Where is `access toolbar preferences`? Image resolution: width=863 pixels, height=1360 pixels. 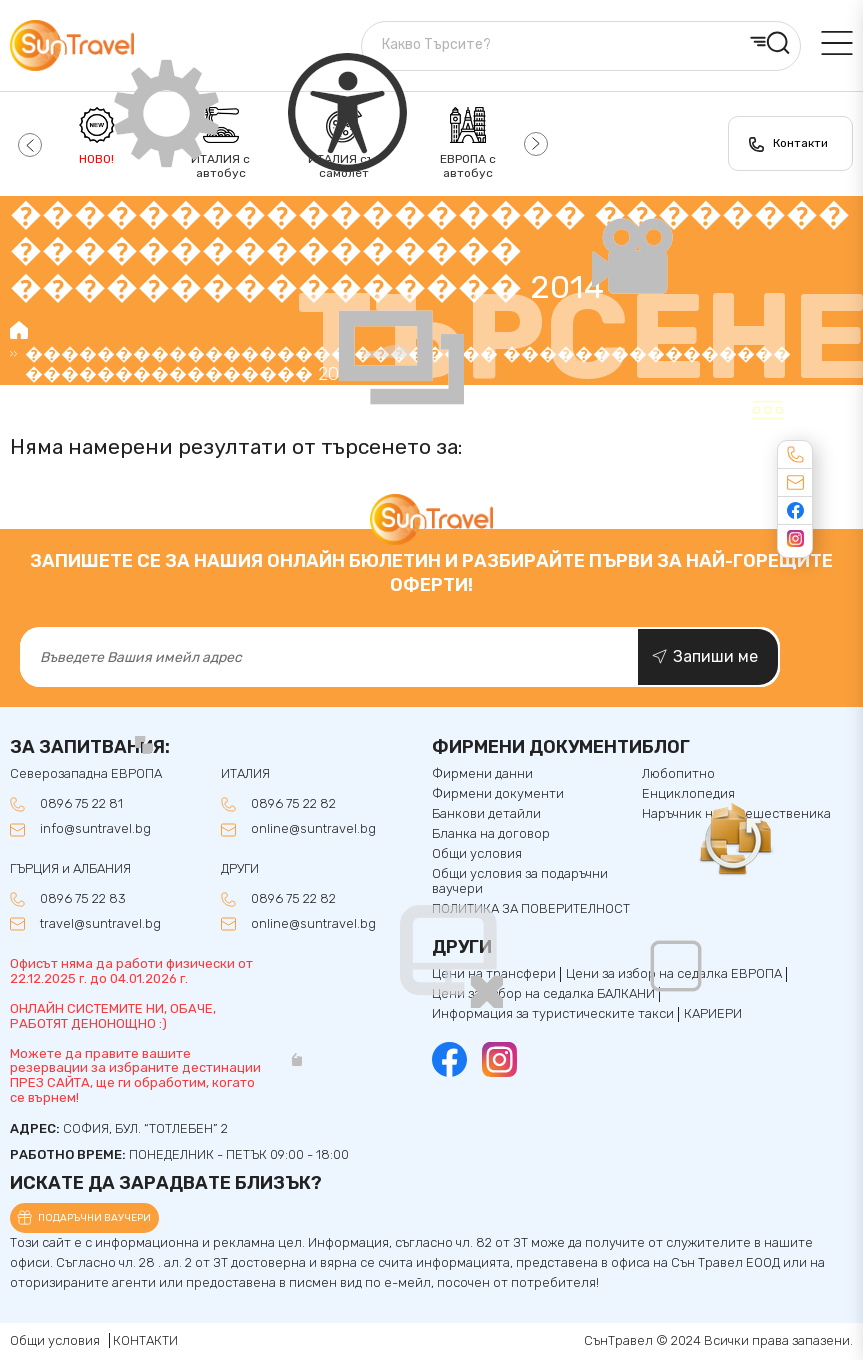 access toolbar preferences is located at coordinates (768, 410).